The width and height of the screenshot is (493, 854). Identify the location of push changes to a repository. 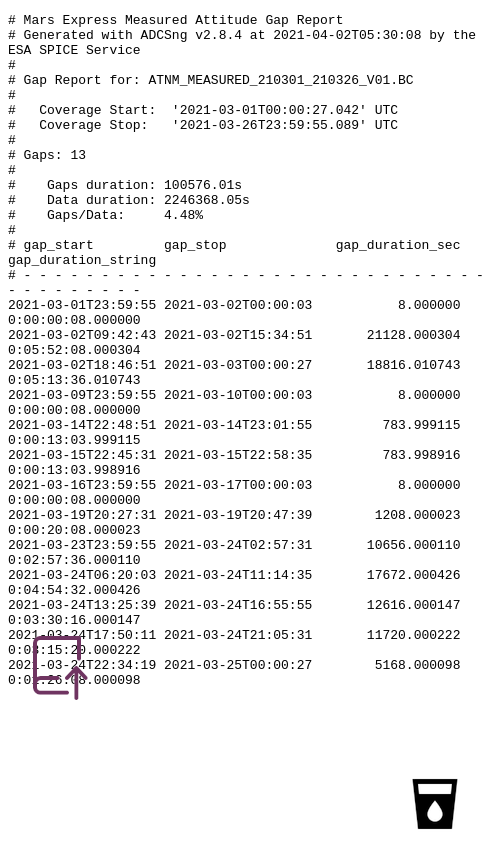
(57, 668).